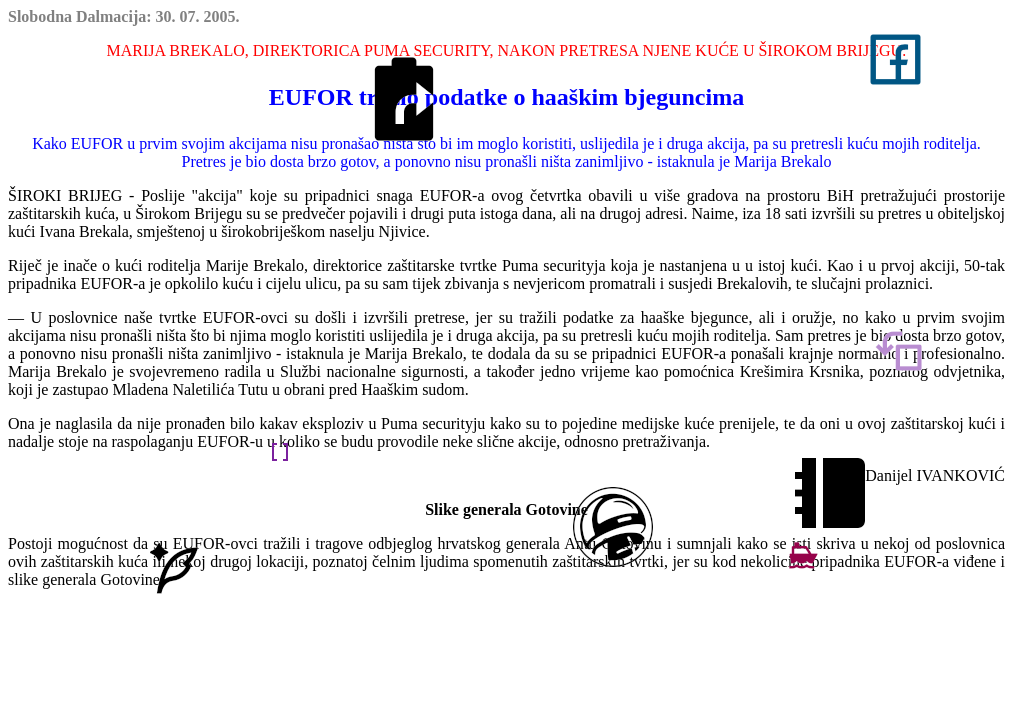  Describe the element at coordinates (404, 99) in the screenshot. I see `share battery power with another device` at that location.